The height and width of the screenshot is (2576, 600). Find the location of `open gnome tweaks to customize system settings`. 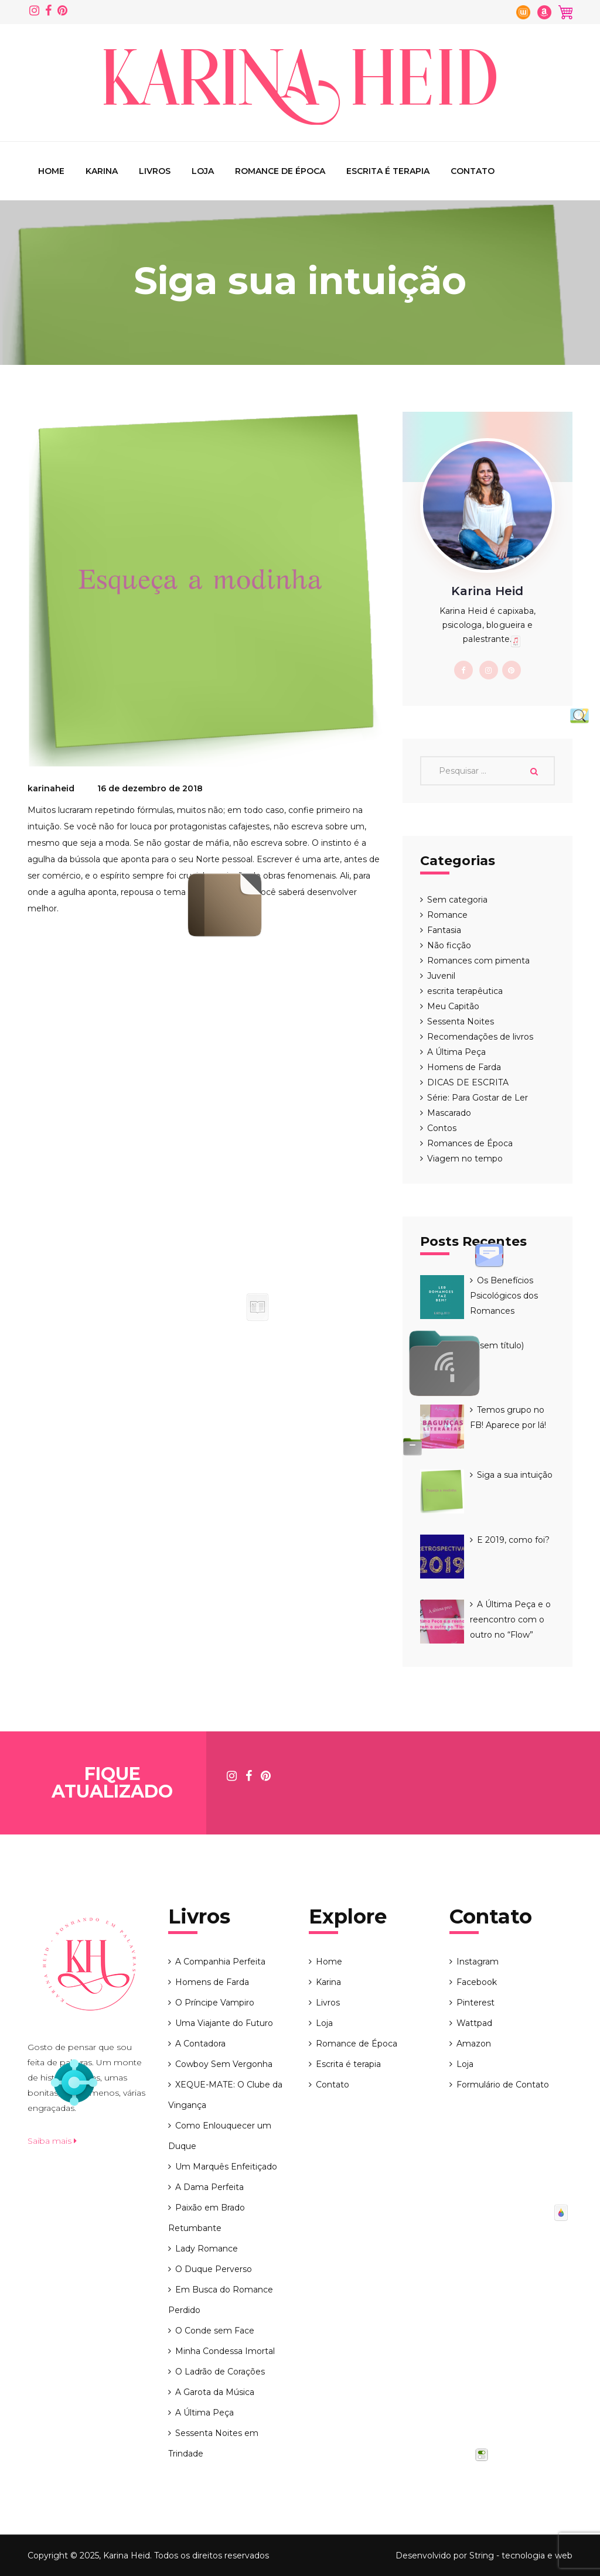

open gnome tweaks to customize system settings is located at coordinates (482, 2455).